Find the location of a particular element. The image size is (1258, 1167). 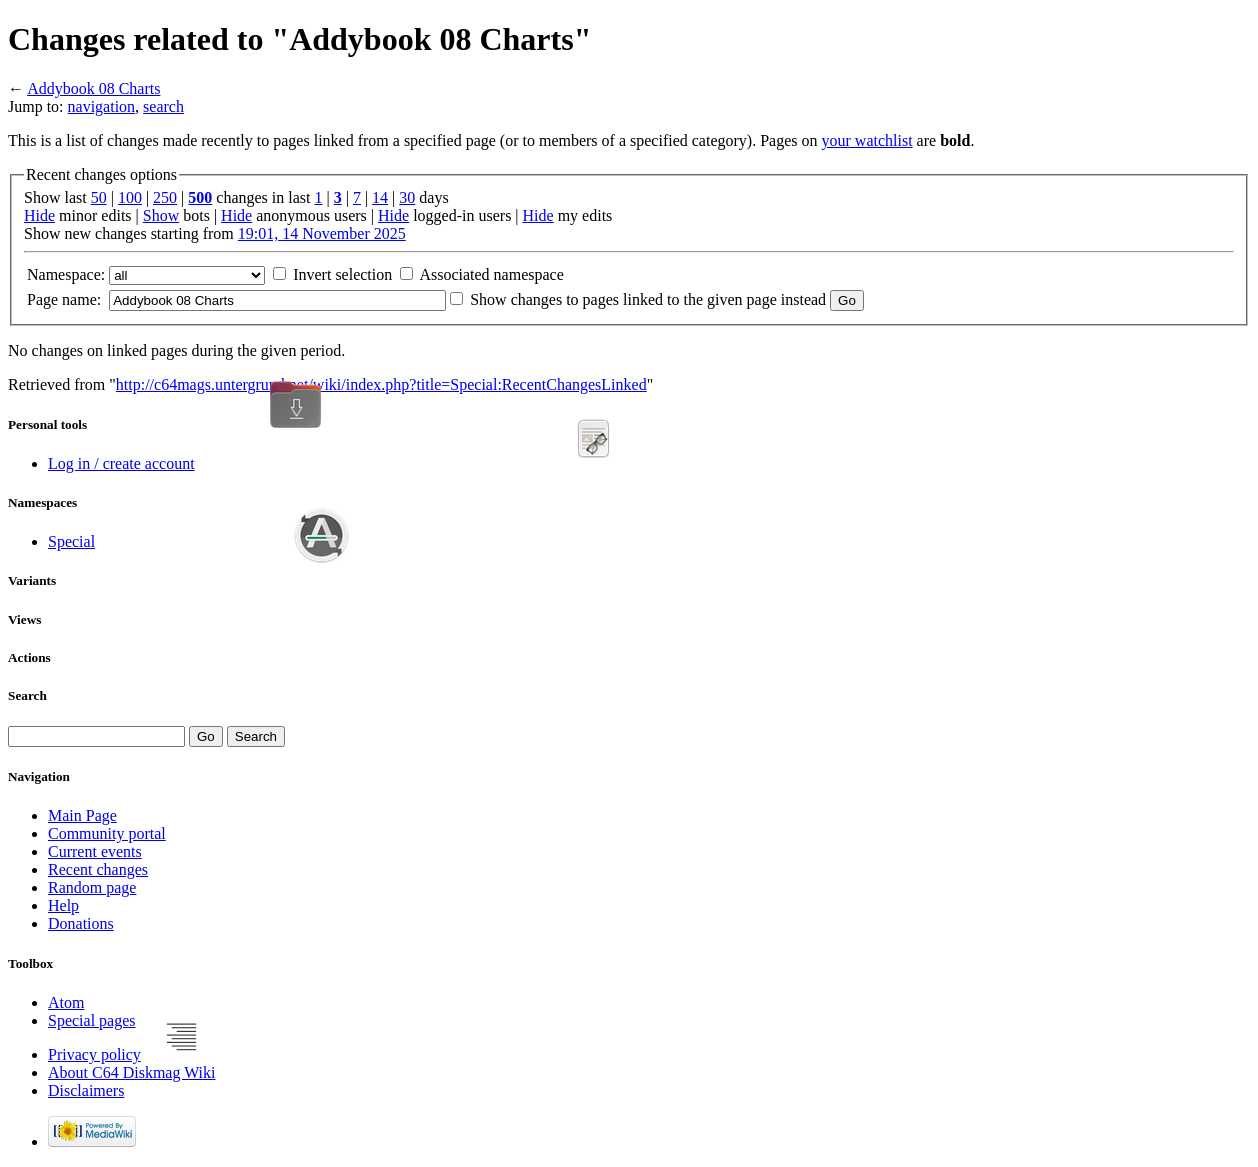

open your downloads folder is located at coordinates (295, 404).